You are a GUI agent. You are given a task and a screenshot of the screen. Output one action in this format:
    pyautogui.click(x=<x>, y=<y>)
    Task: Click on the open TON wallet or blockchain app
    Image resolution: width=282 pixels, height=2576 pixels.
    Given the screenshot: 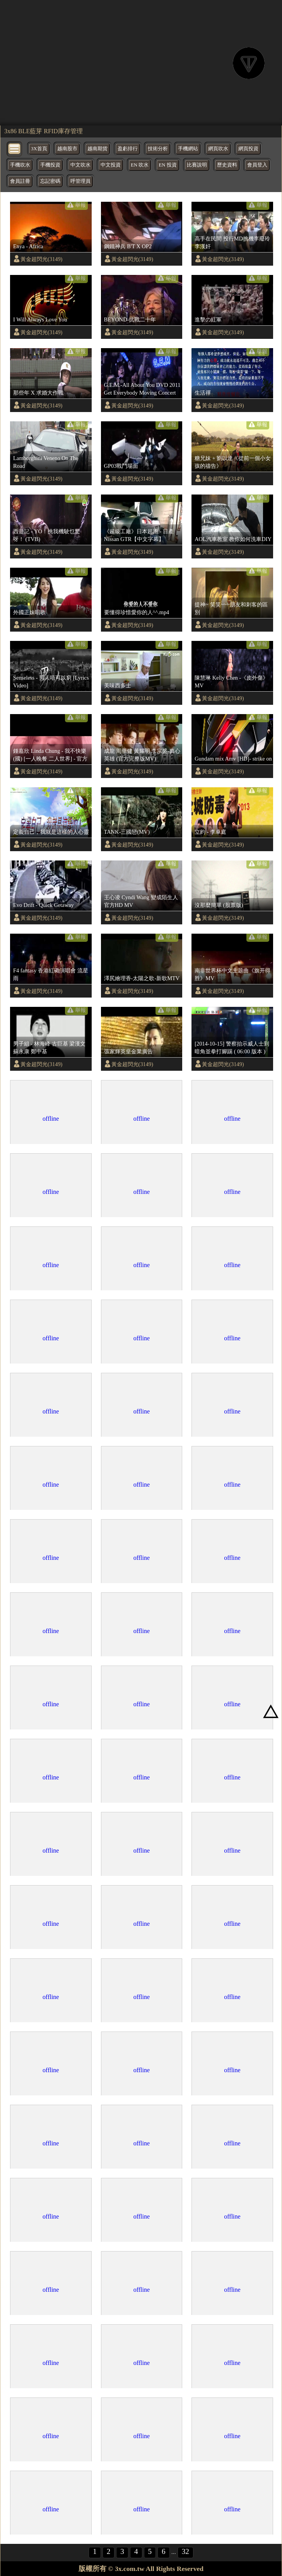 What is the action you would take?
    pyautogui.click(x=249, y=63)
    